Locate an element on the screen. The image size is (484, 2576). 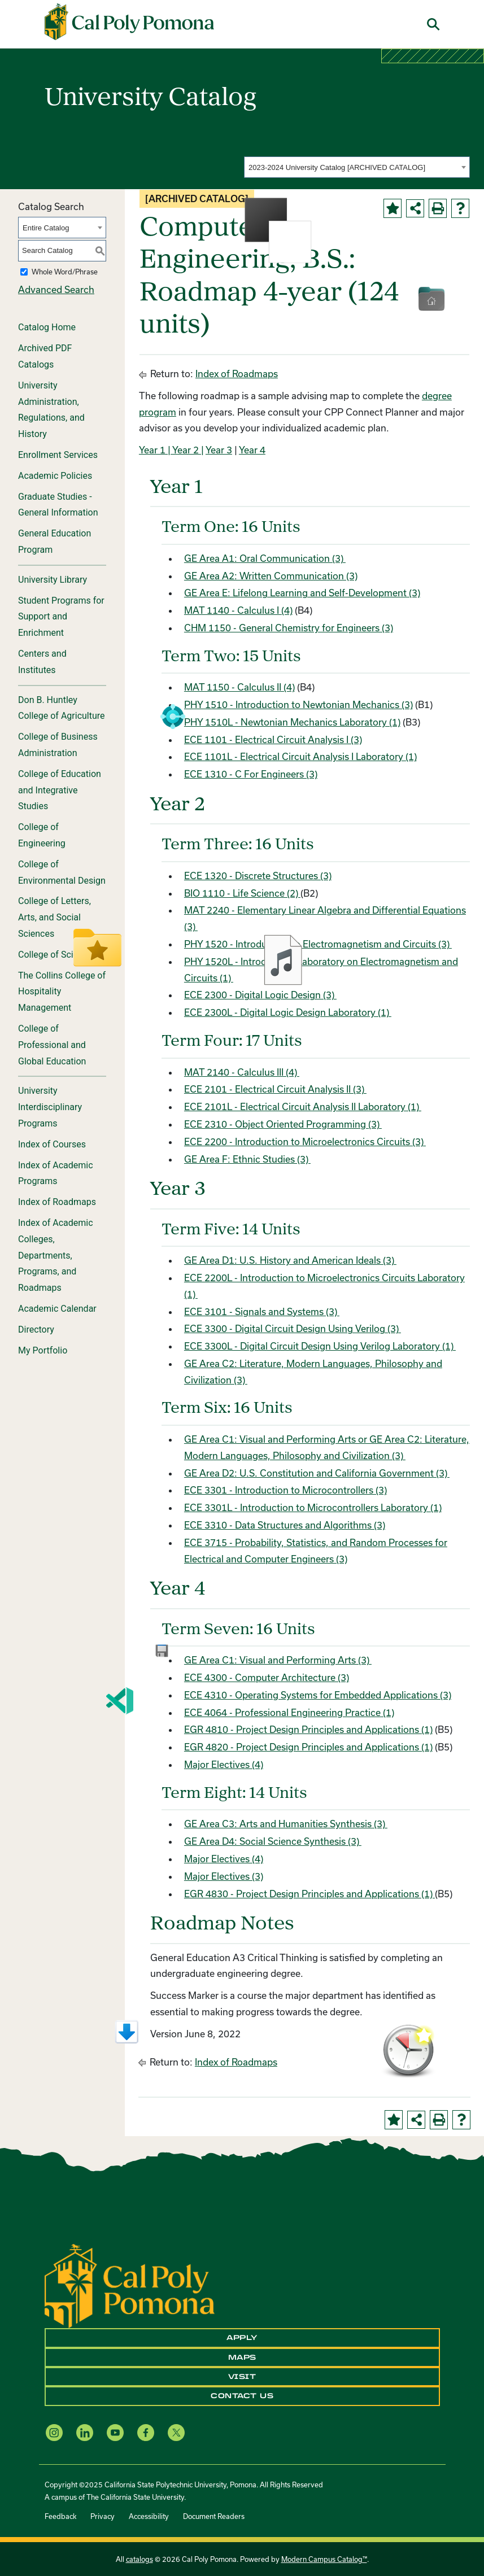
toggle high contrast mode is located at coordinates (278, 232).